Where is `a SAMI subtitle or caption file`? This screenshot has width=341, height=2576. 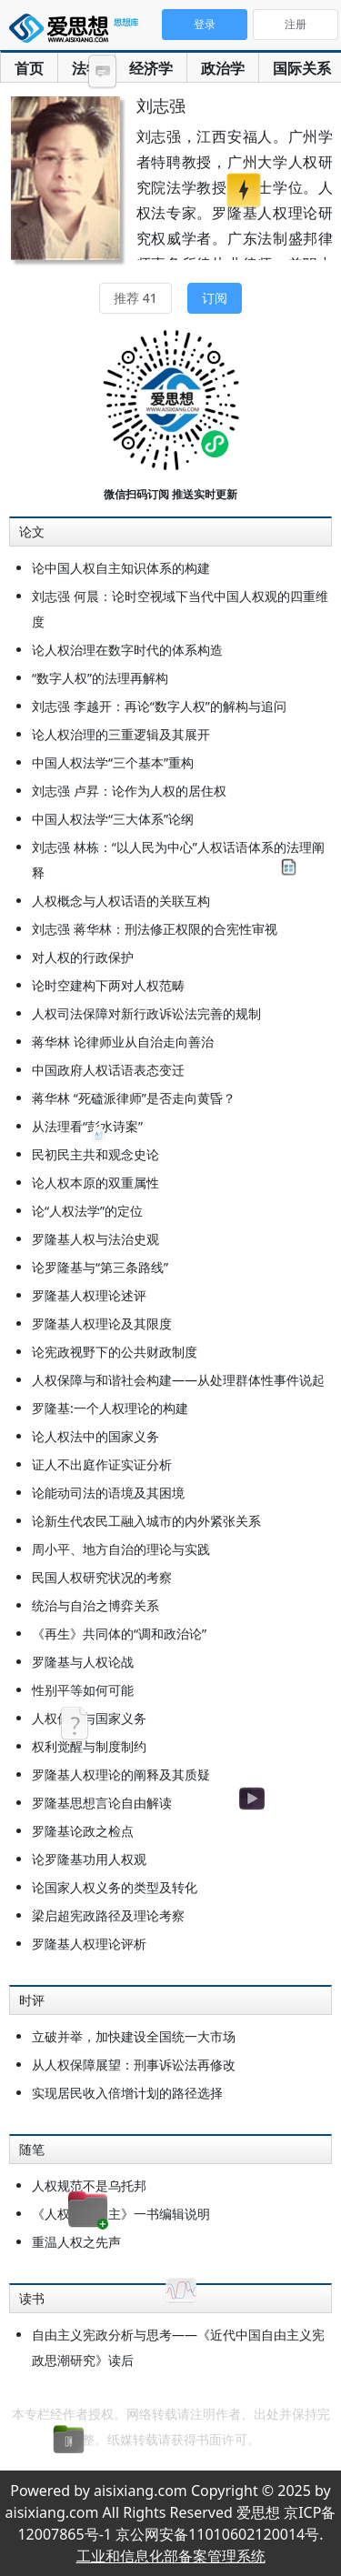 a SAMI subtitle or caption file is located at coordinates (102, 71).